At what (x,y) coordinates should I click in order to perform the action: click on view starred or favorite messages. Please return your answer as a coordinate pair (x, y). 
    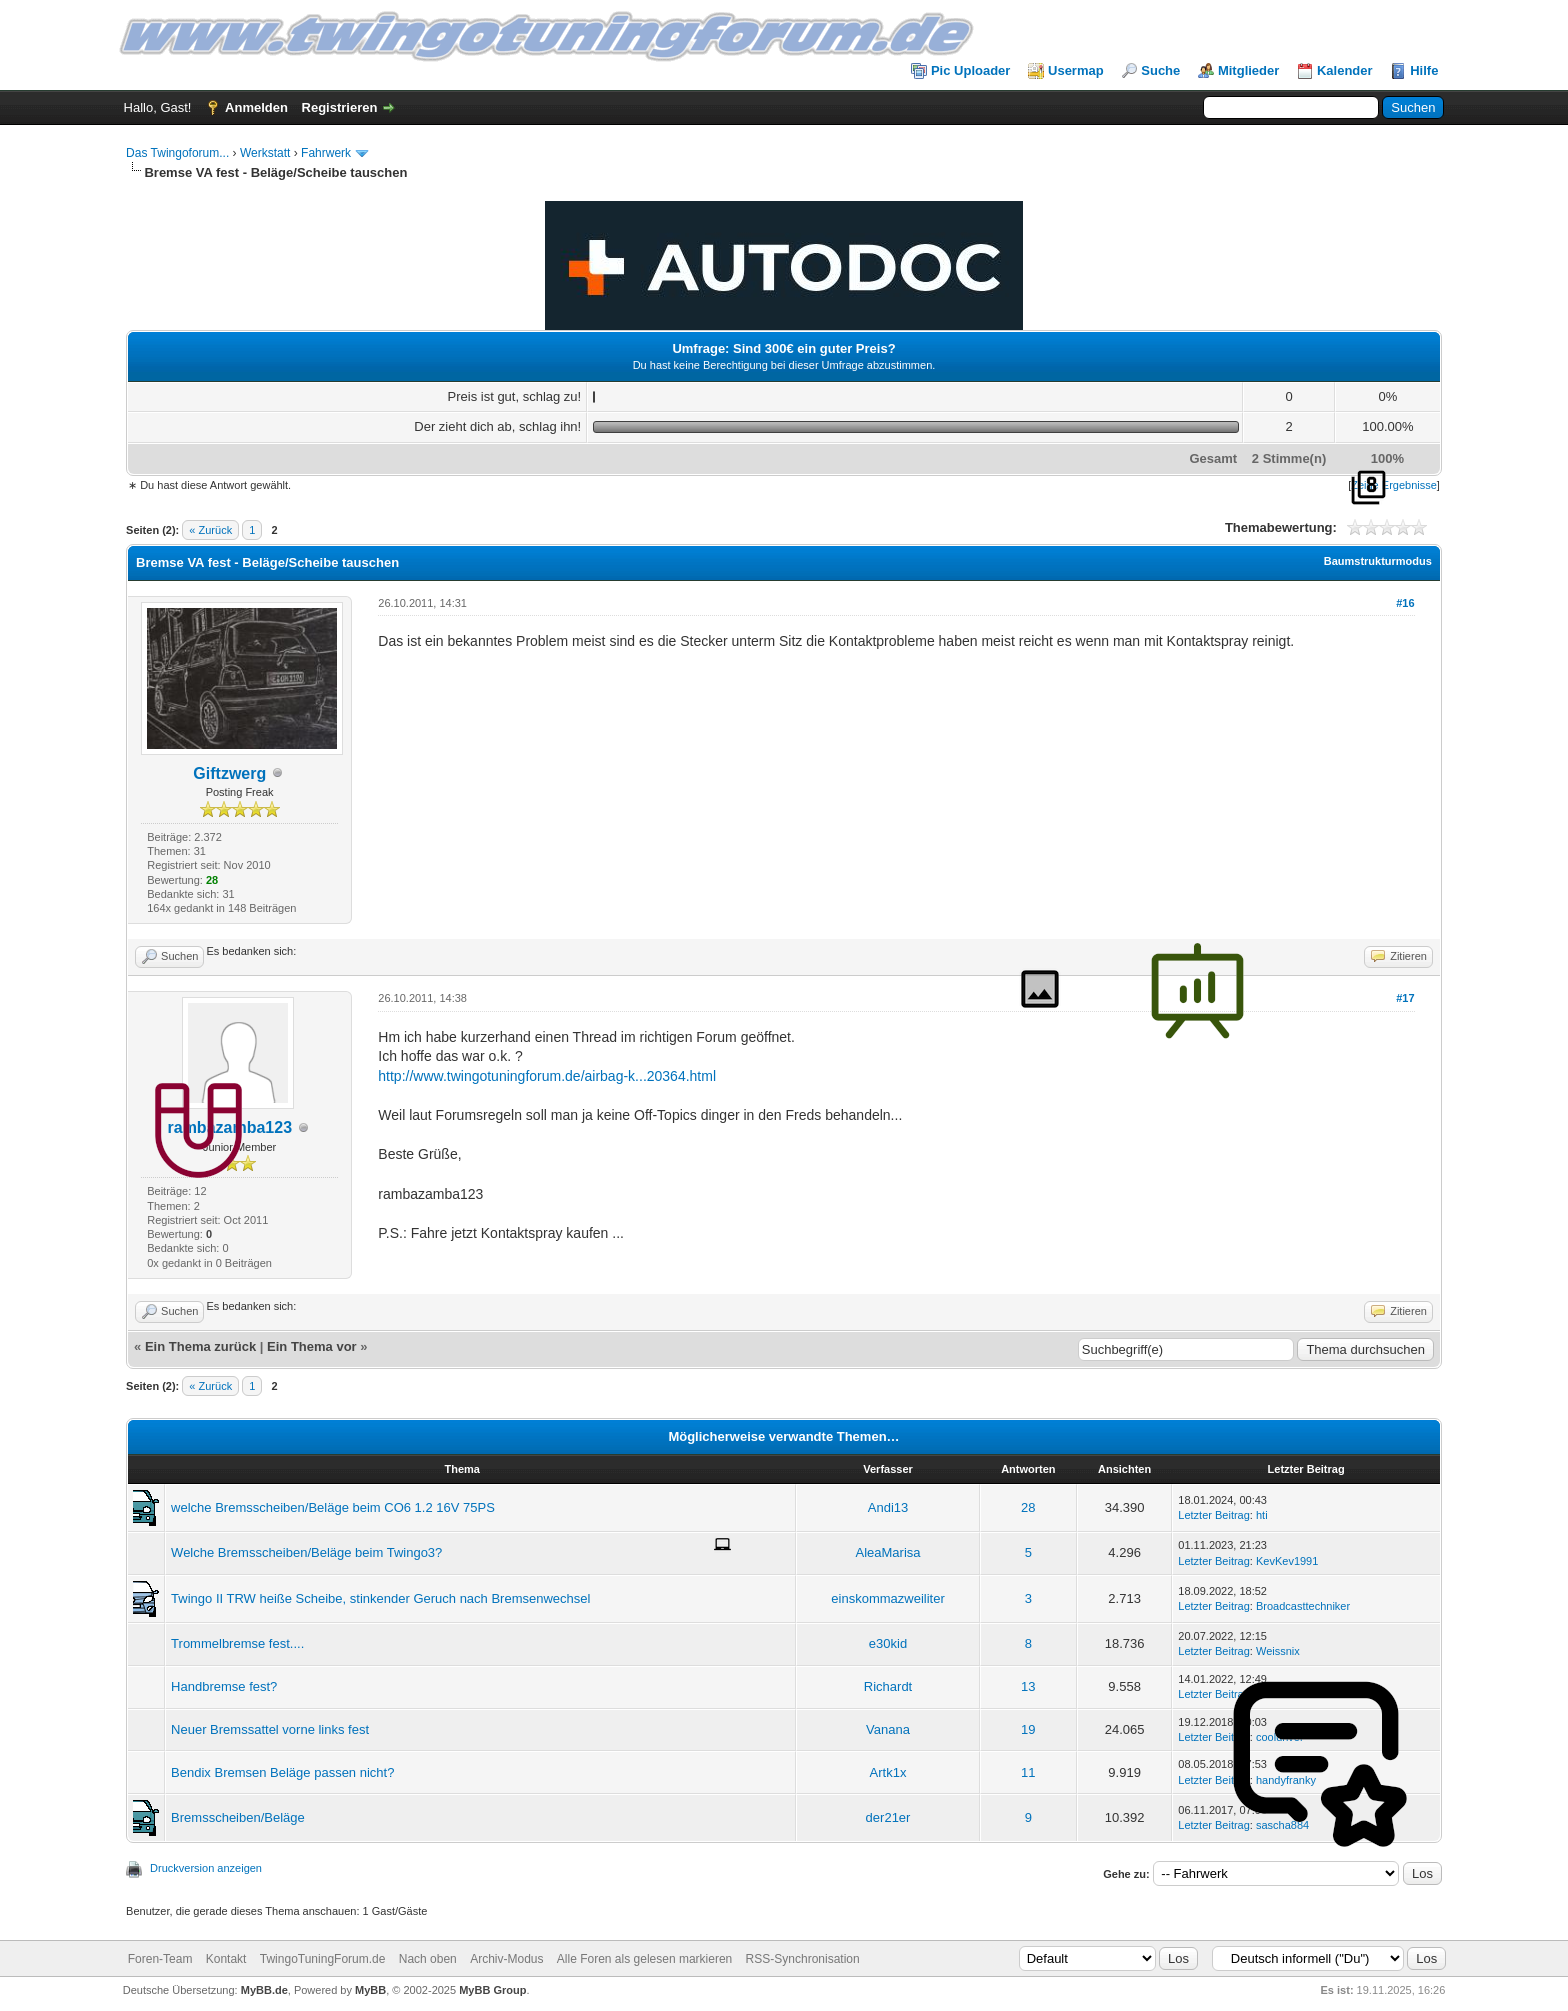
    Looking at the image, I should click on (1316, 1756).